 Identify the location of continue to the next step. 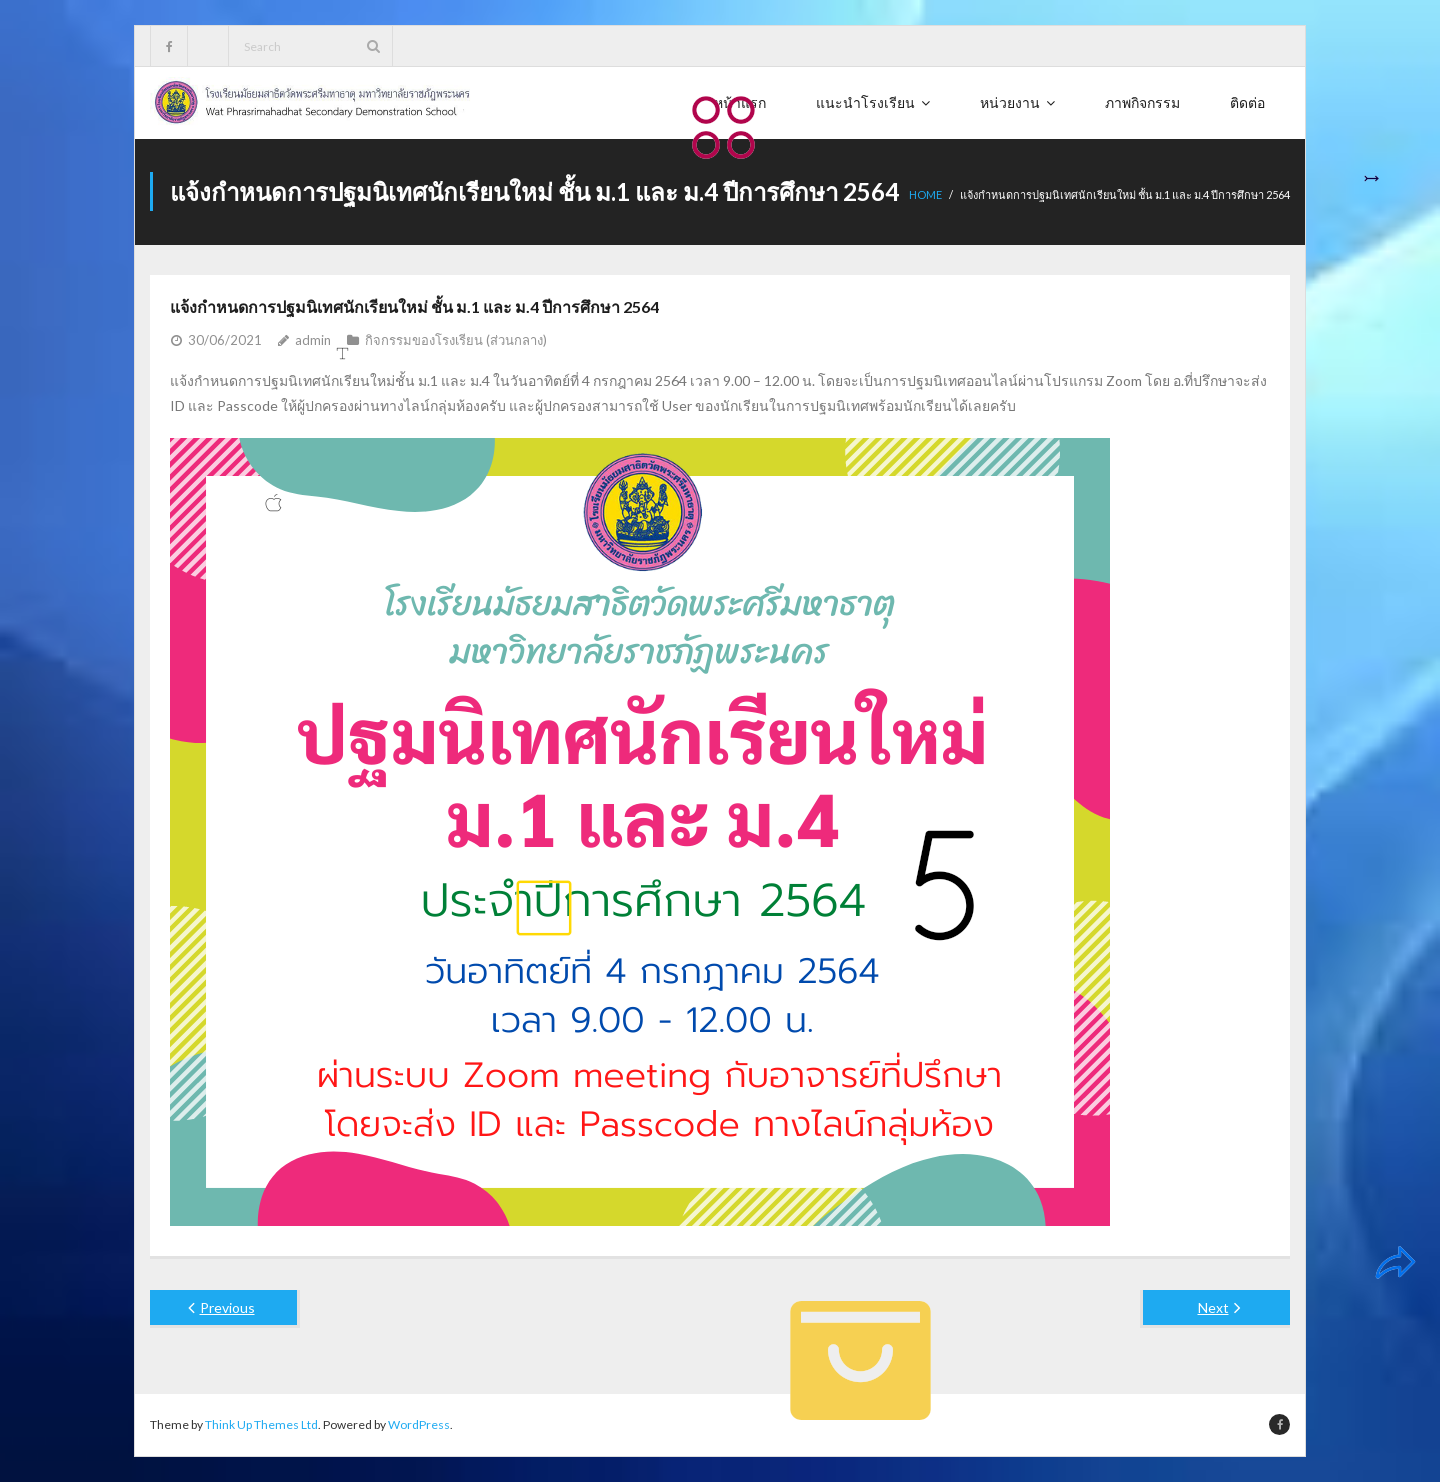
(1371, 178).